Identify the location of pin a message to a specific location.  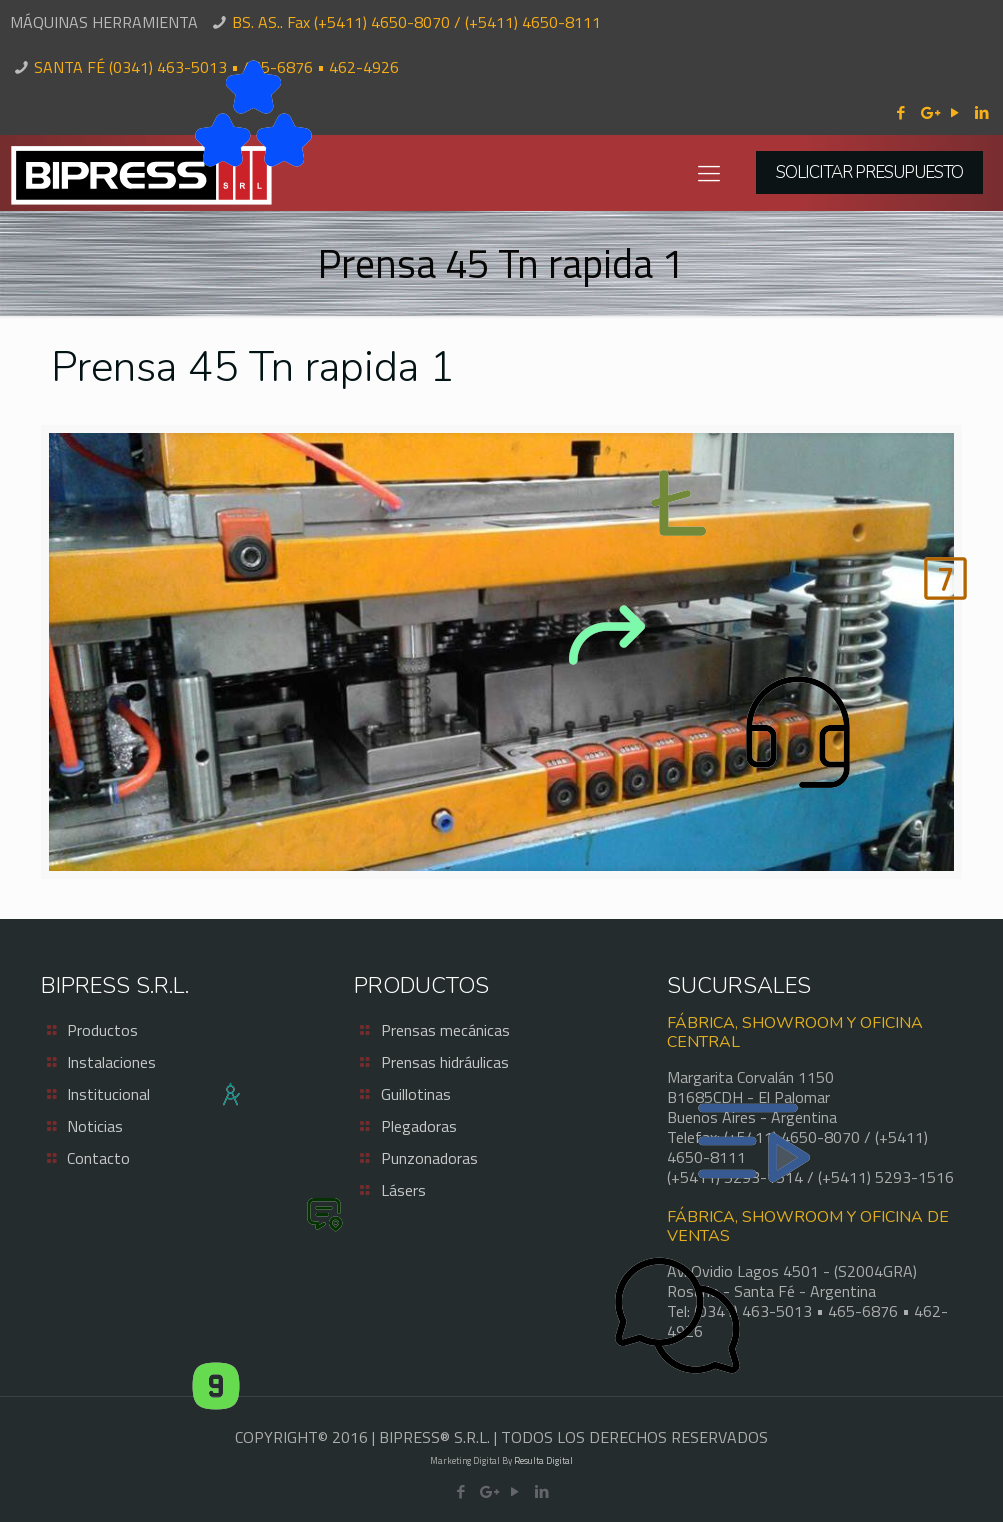
(324, 1213).